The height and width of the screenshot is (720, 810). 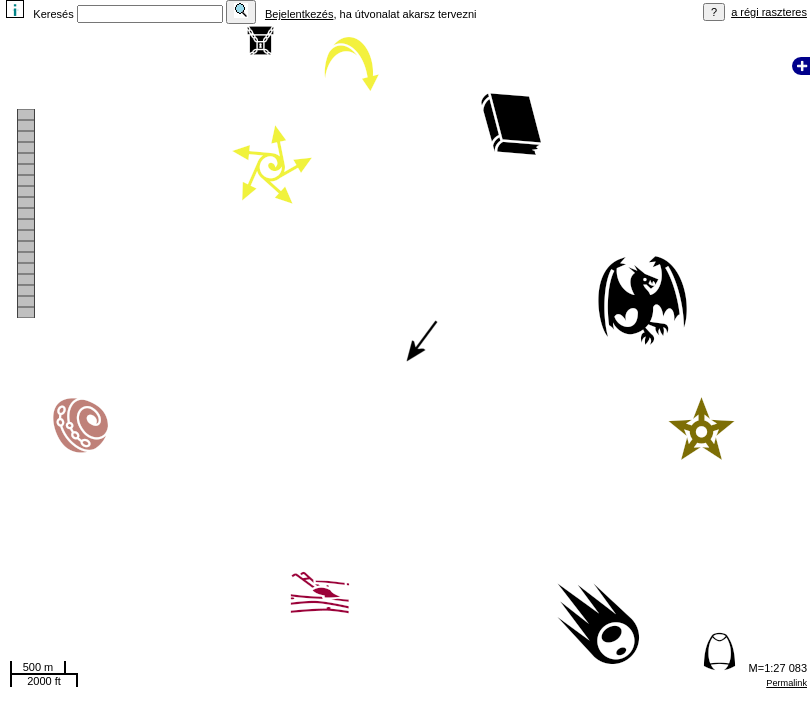 I want to click on open a guidebook or manual, so click(x=511, y=124).